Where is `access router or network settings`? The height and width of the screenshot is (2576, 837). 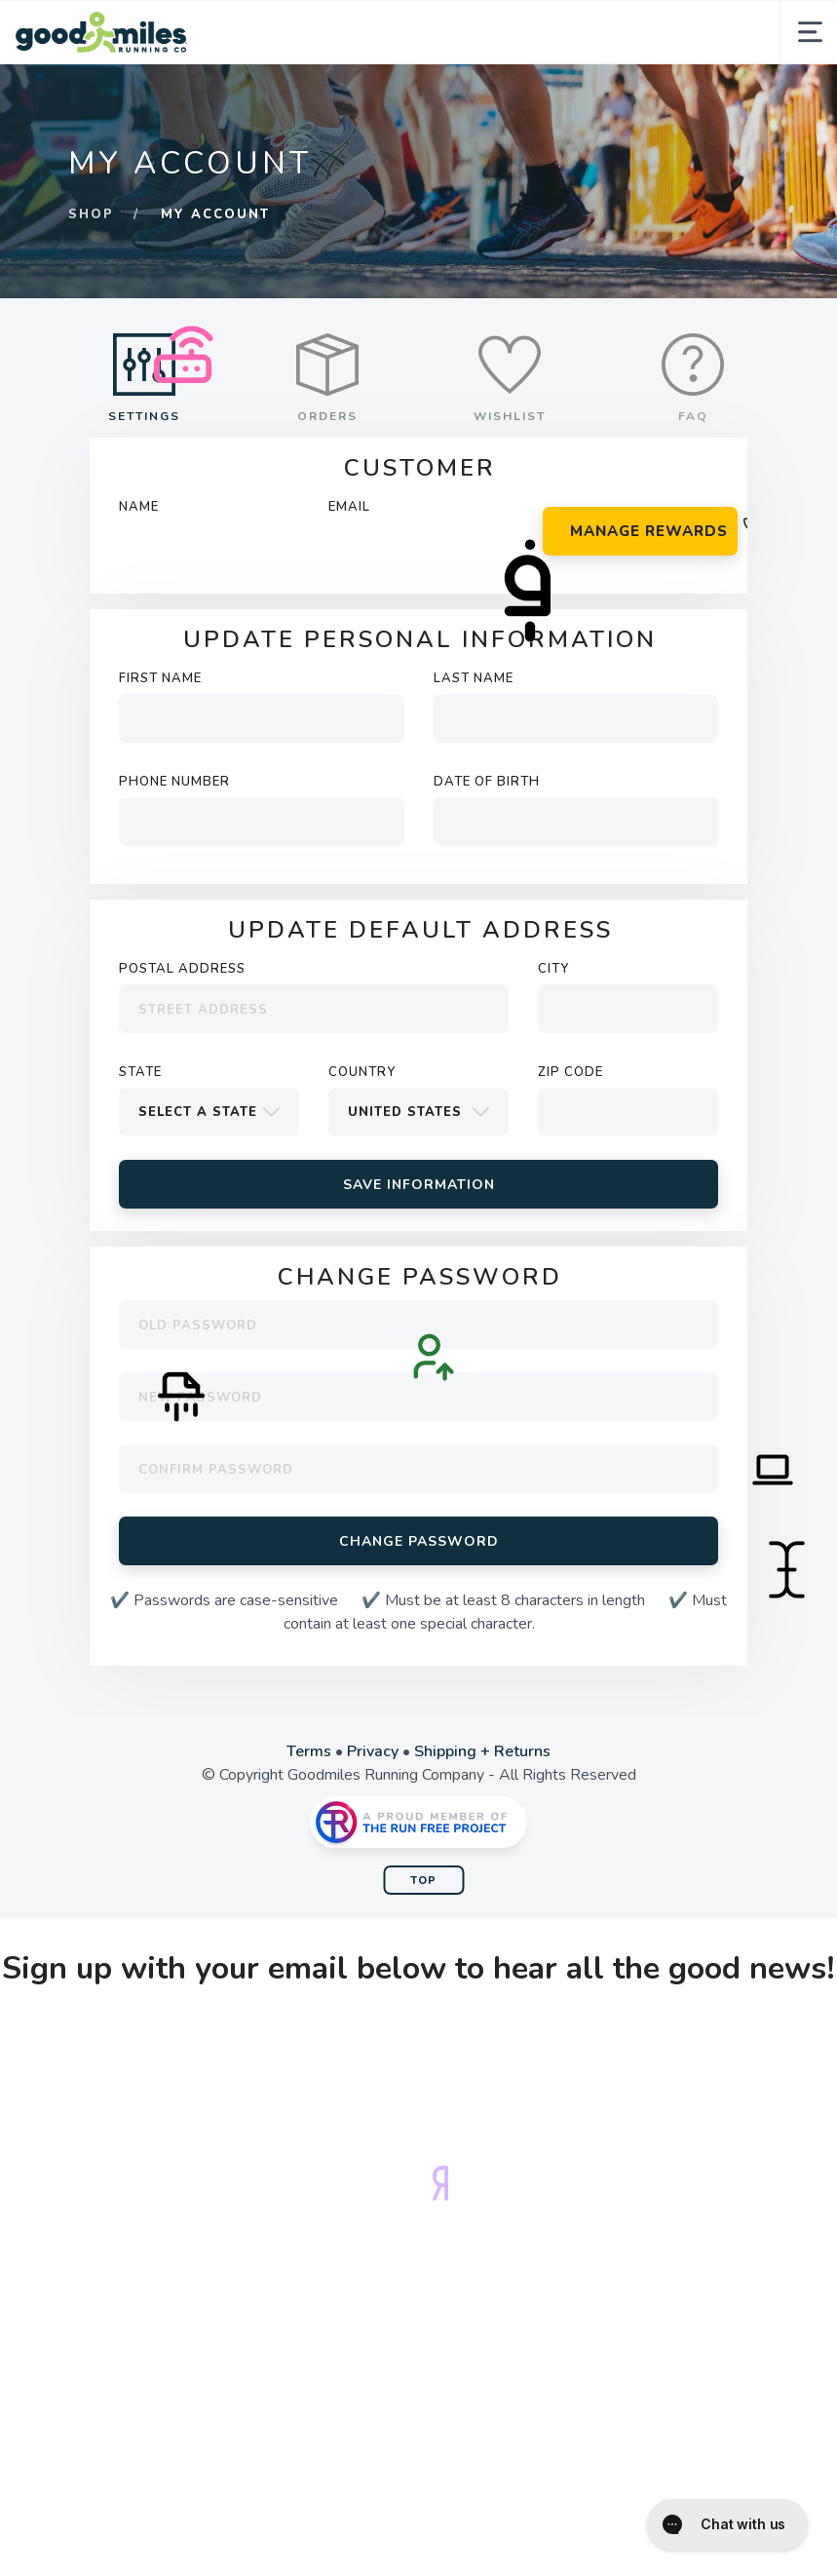
access router or network settings is located at coordinates (182, 354).